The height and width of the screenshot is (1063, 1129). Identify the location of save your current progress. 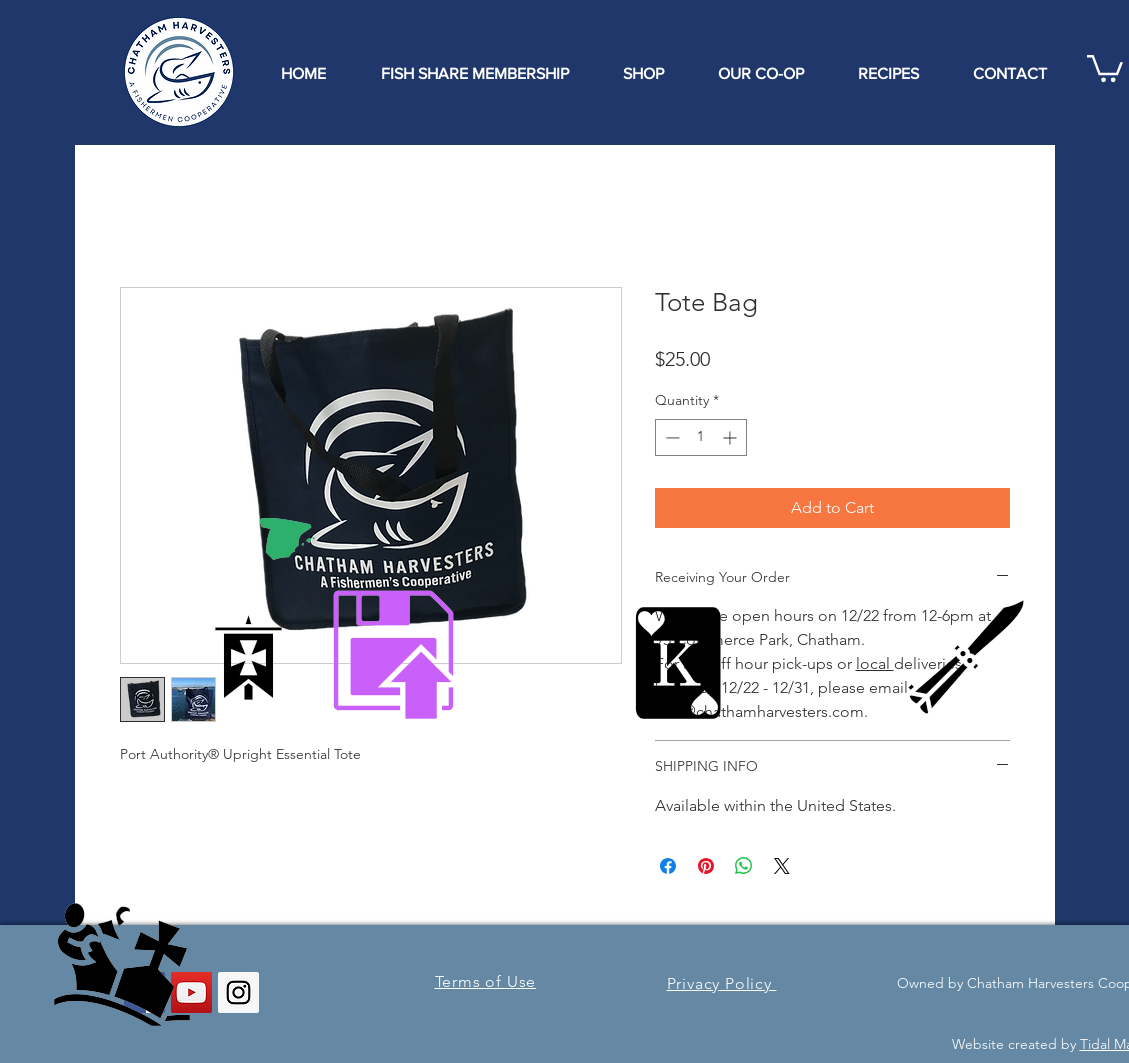
(393, 650).